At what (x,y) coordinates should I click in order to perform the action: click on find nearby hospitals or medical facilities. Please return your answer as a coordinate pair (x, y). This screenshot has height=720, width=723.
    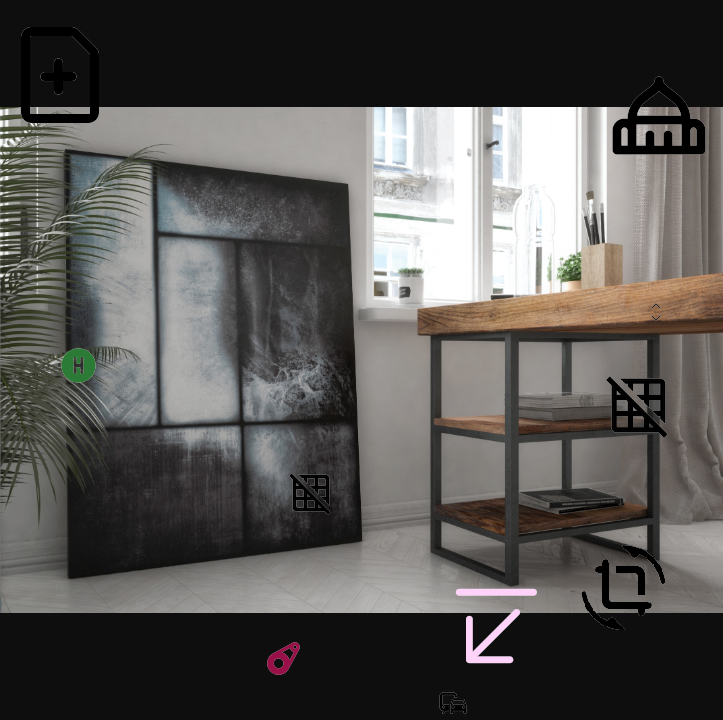
    Looking at the image, I should click on (78, 365).